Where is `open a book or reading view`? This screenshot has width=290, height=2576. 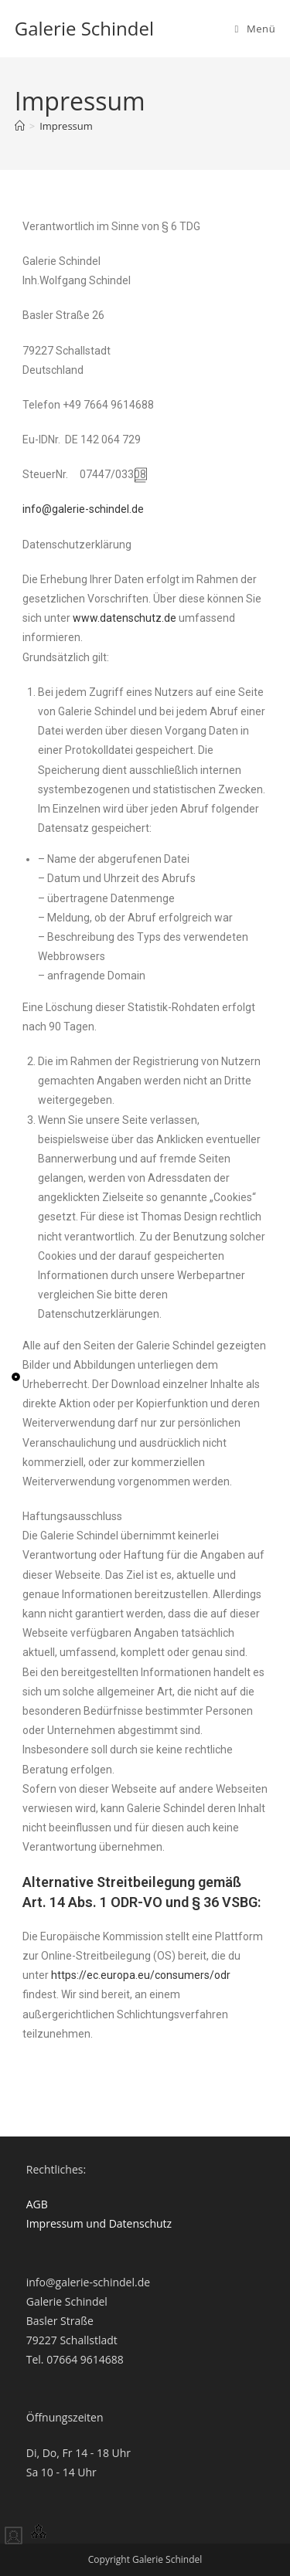 open a book or reading view is located at coordinates (141, 475).